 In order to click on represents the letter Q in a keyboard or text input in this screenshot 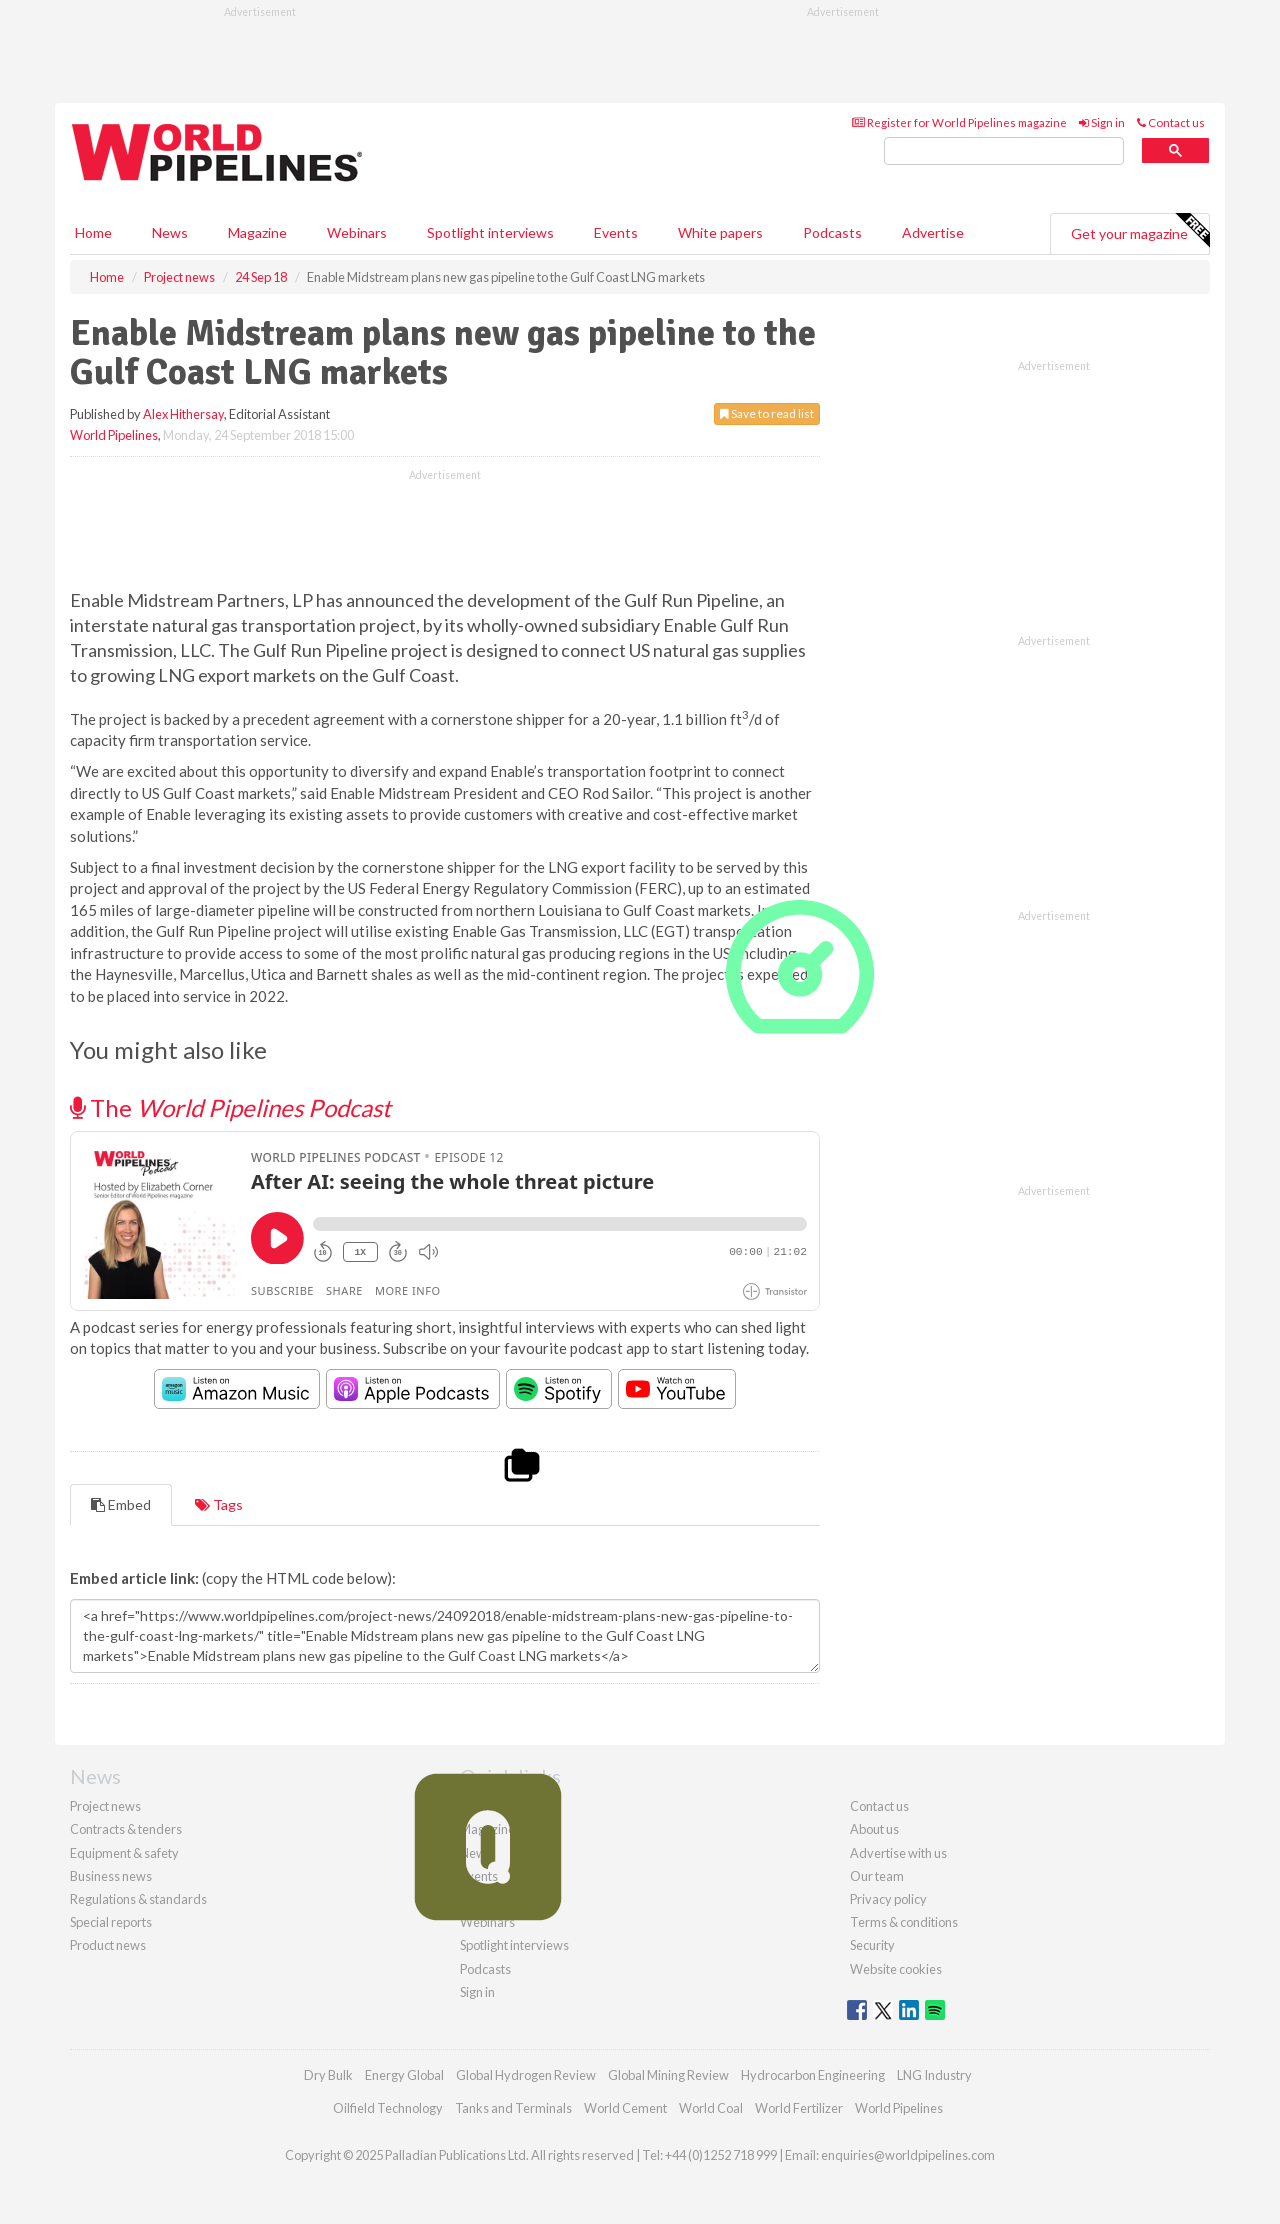, I will do `click(488, 1847)`.